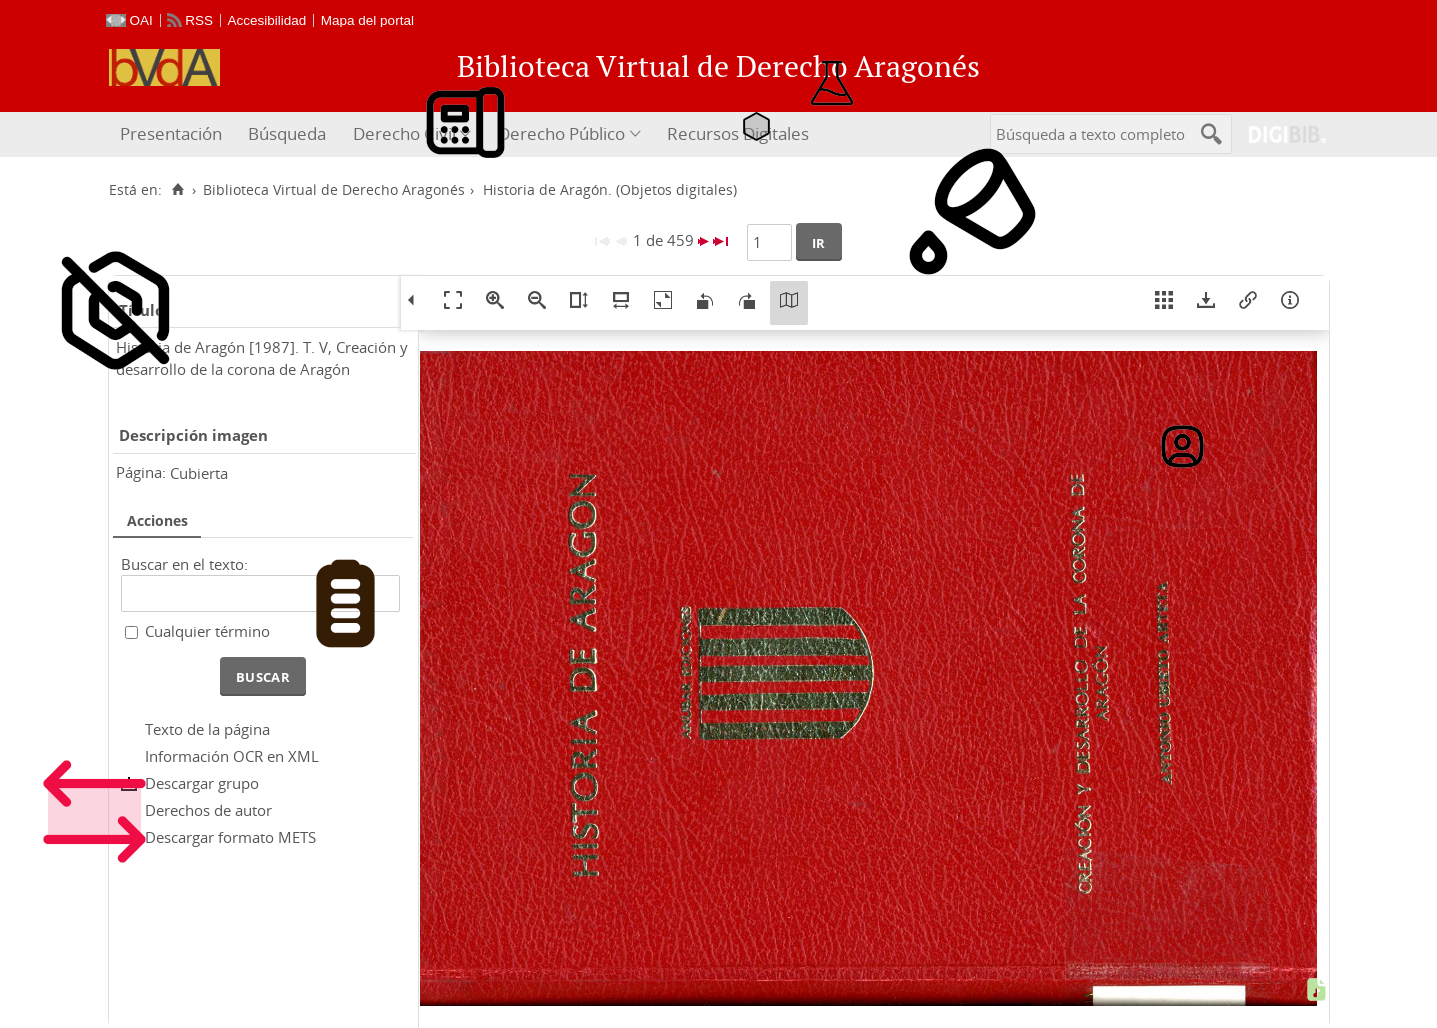  What do you see at coordinates (94, 811) in the screenshot?
I see `swap or exchange items` at bounding box center [94, 811].